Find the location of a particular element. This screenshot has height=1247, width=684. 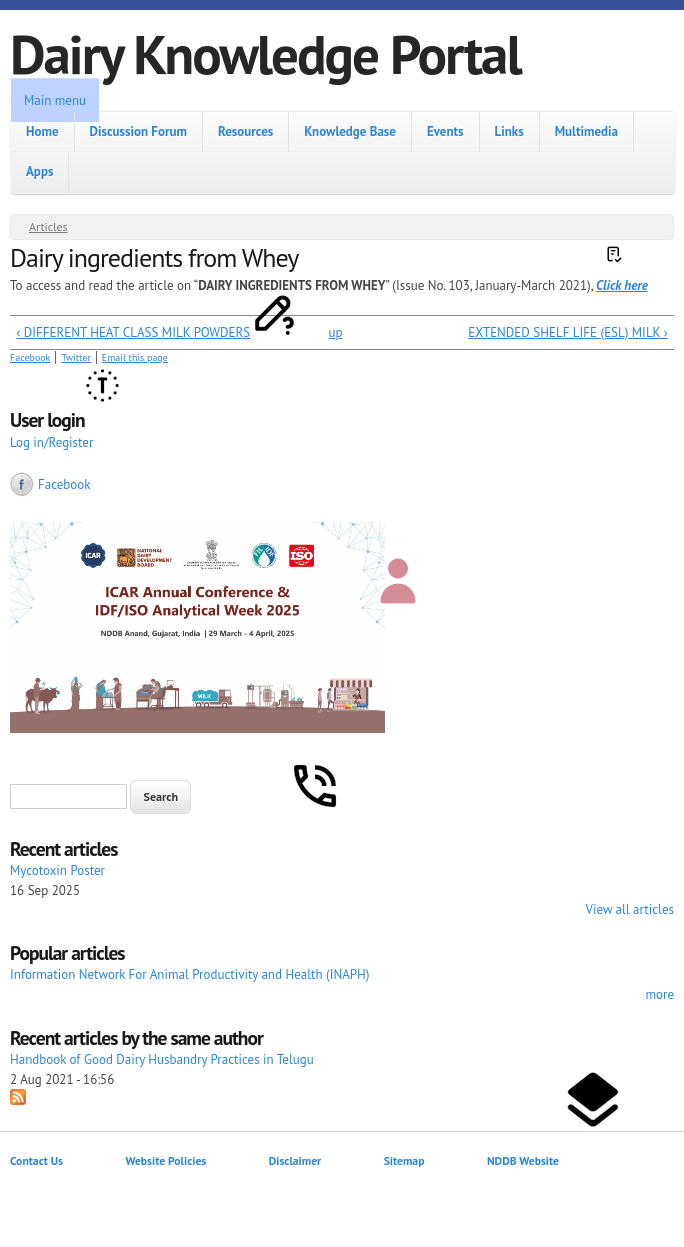

view your profile is located at coordinates (398, 581).